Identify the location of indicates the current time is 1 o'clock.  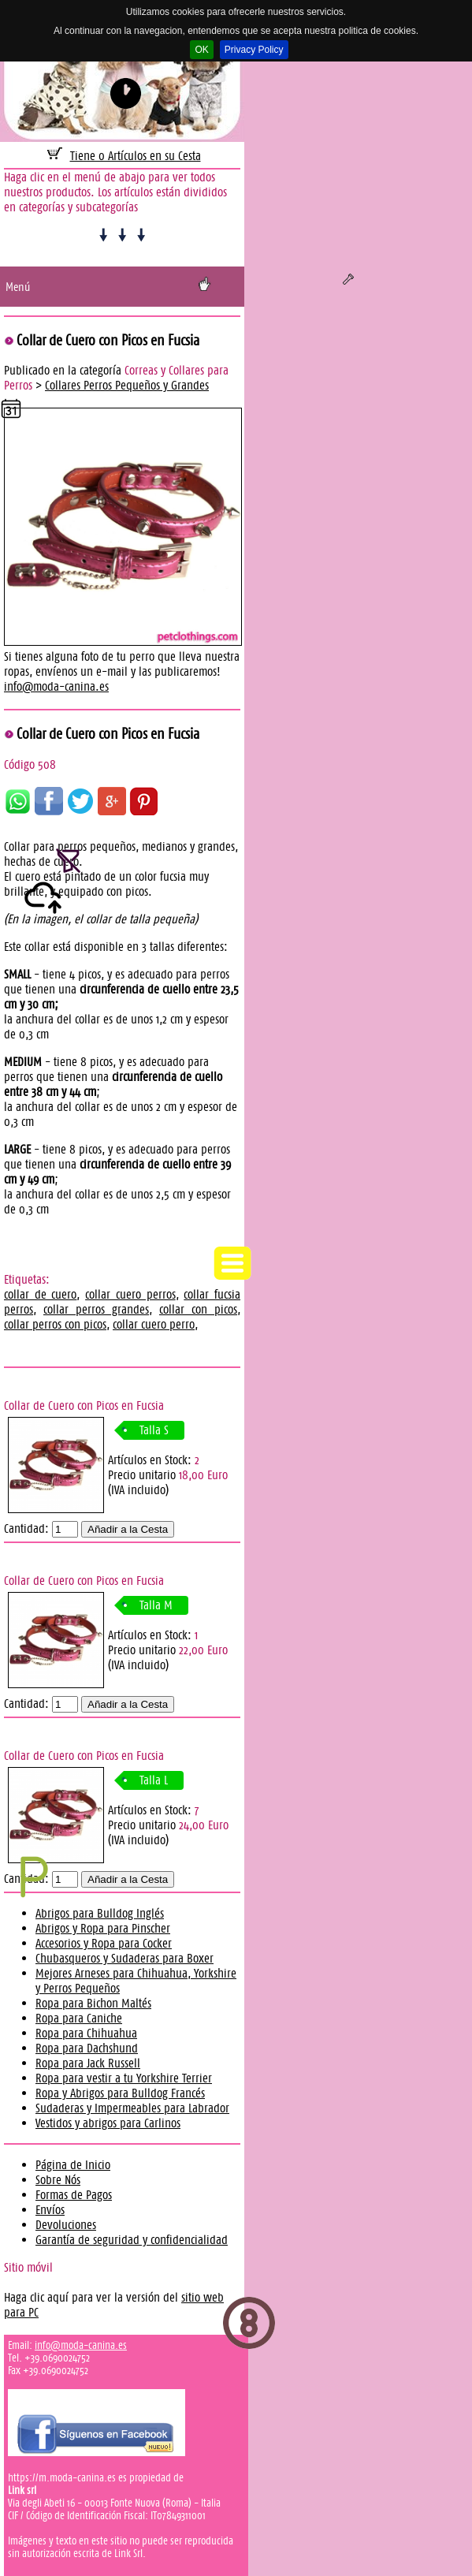
(125, 93).